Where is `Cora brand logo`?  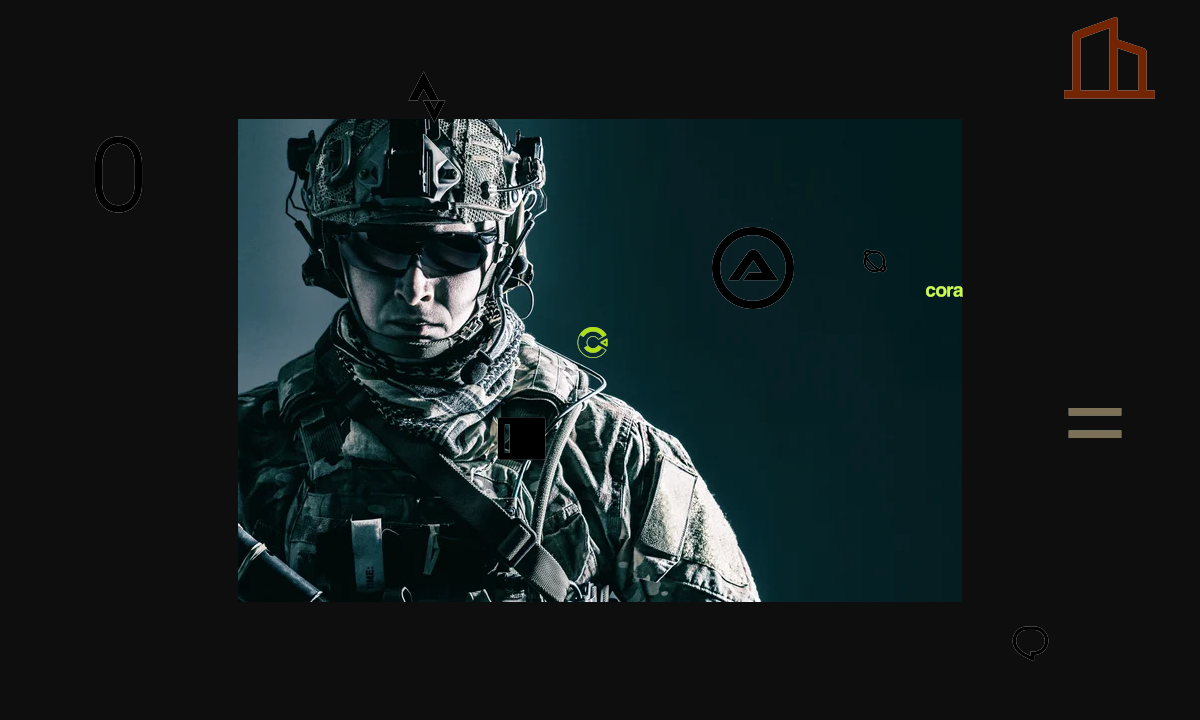 Cora brand logo is located at coordinates (944, 291).